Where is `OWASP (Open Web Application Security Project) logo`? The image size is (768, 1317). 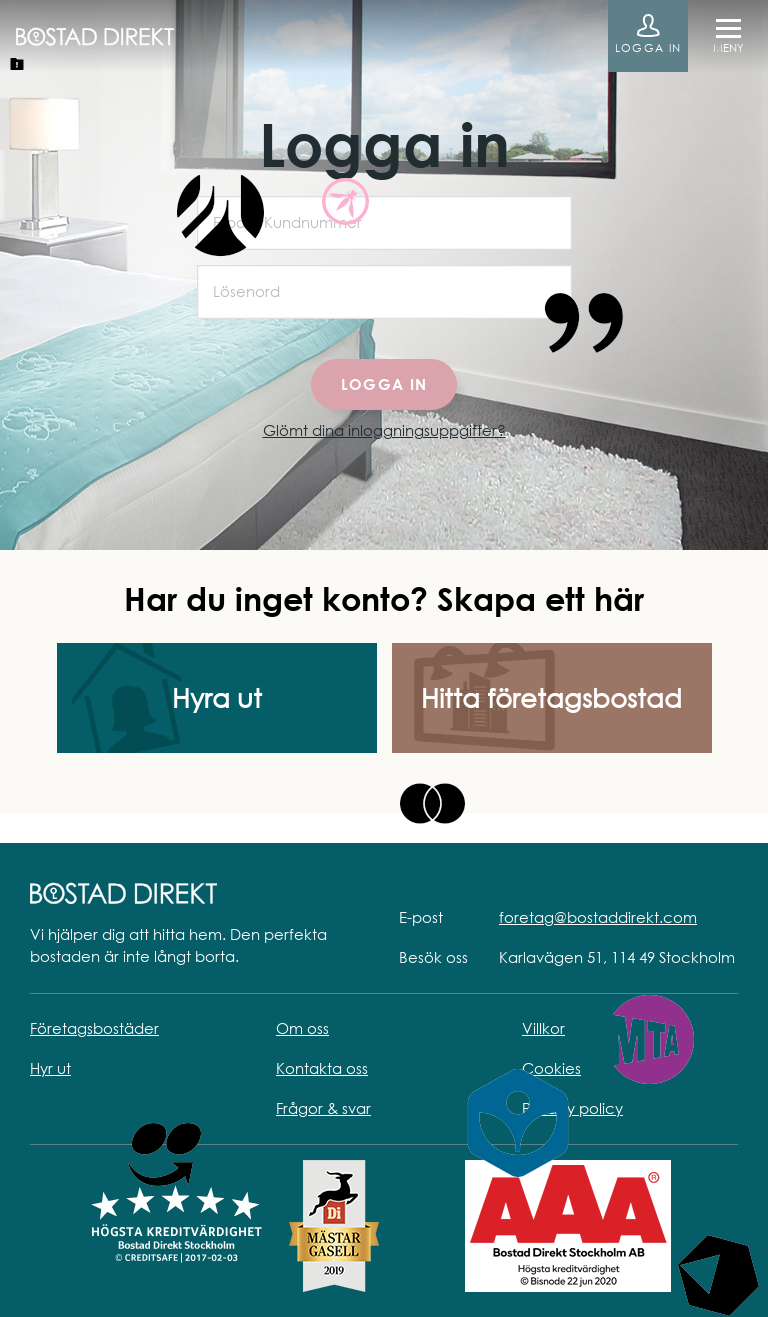 OWASP (Open Web Application Security Project) logo is located at coordinates (345, 201).